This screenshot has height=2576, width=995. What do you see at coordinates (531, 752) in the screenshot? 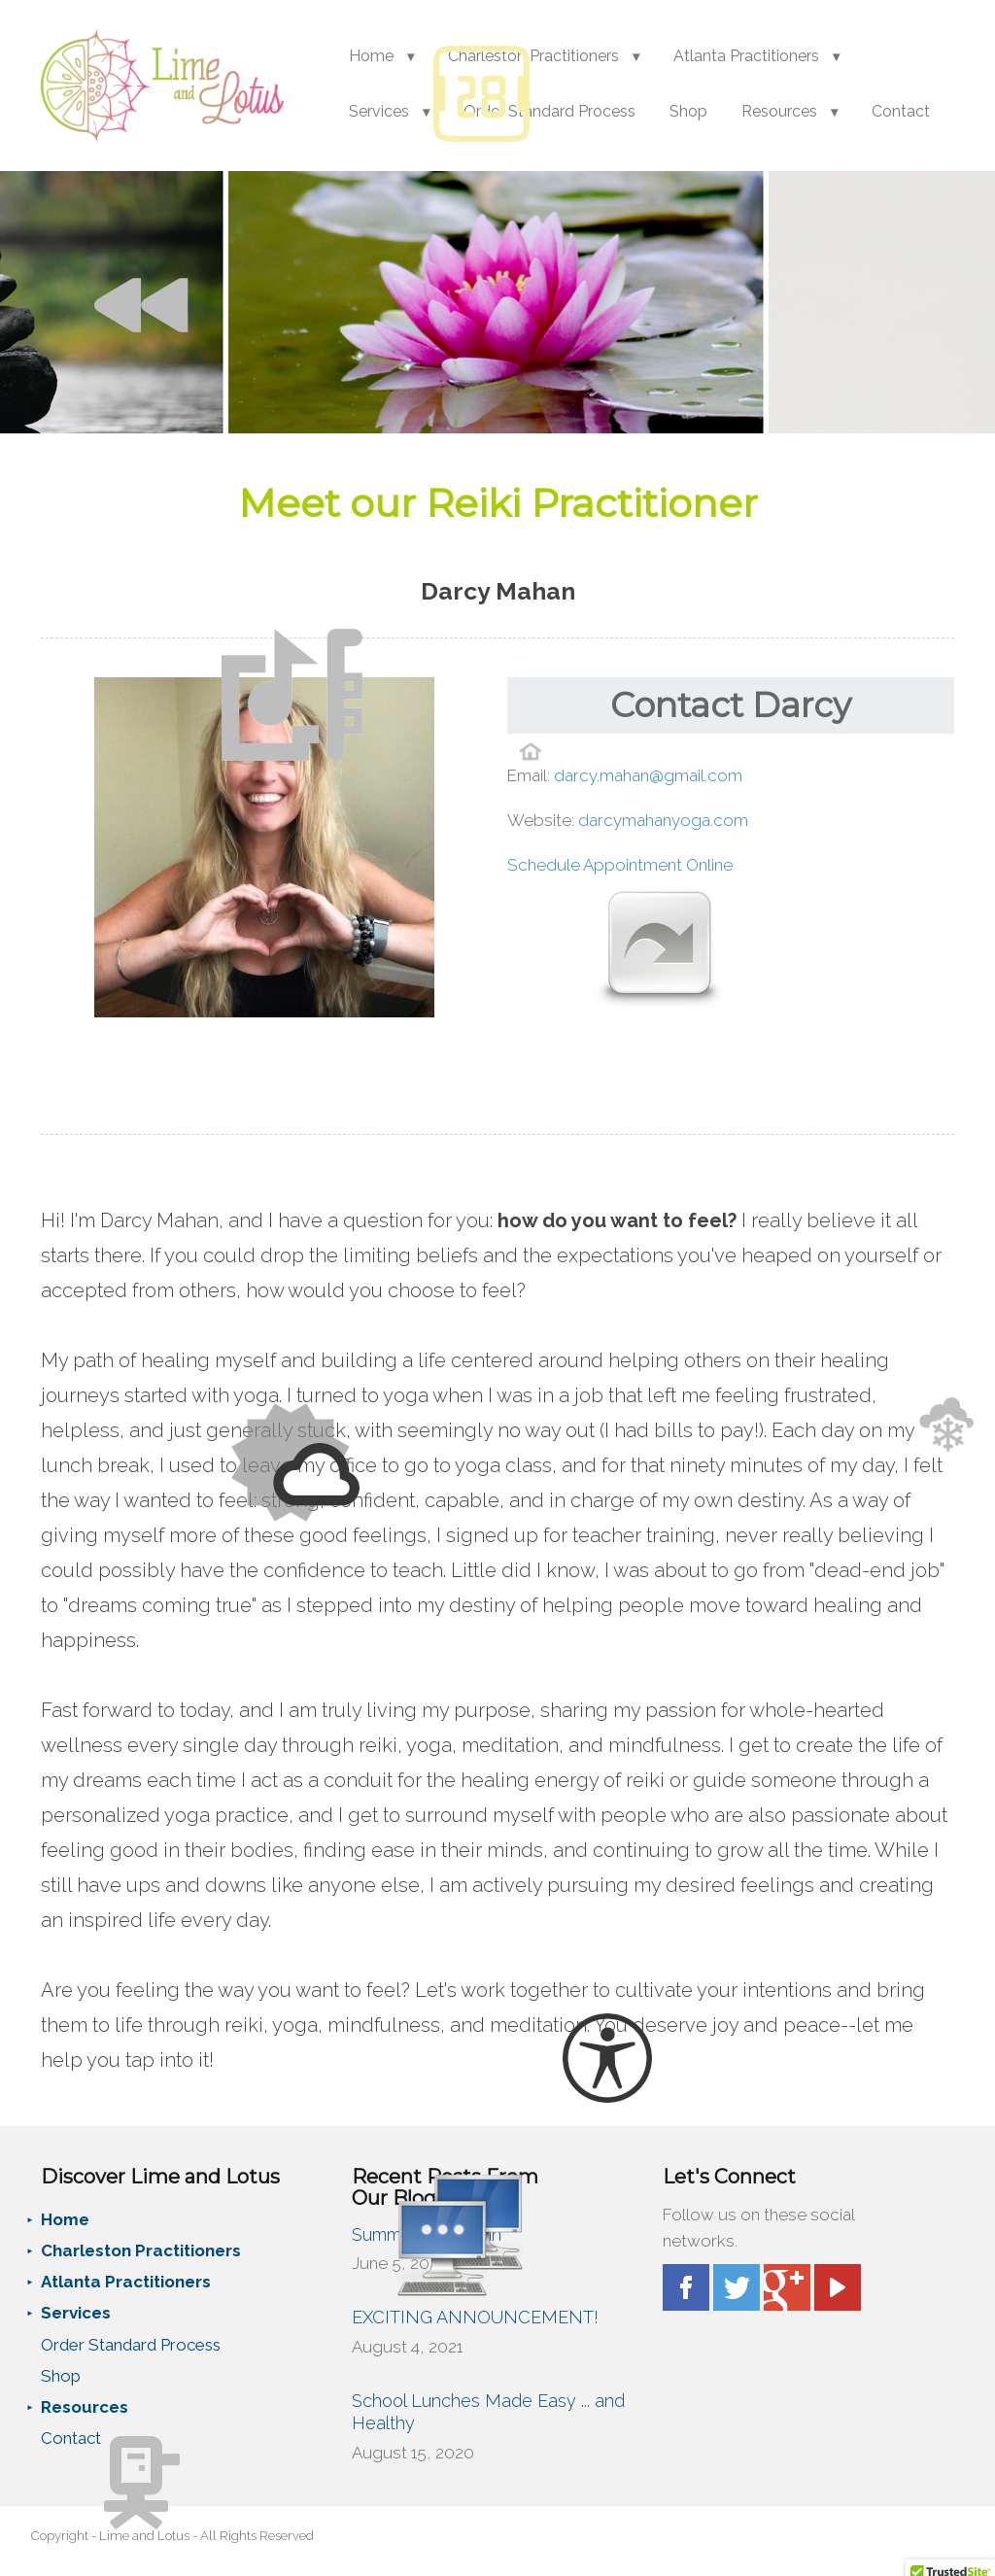
I see `navigate to home screen or directory` at bounding box center [531, 752].